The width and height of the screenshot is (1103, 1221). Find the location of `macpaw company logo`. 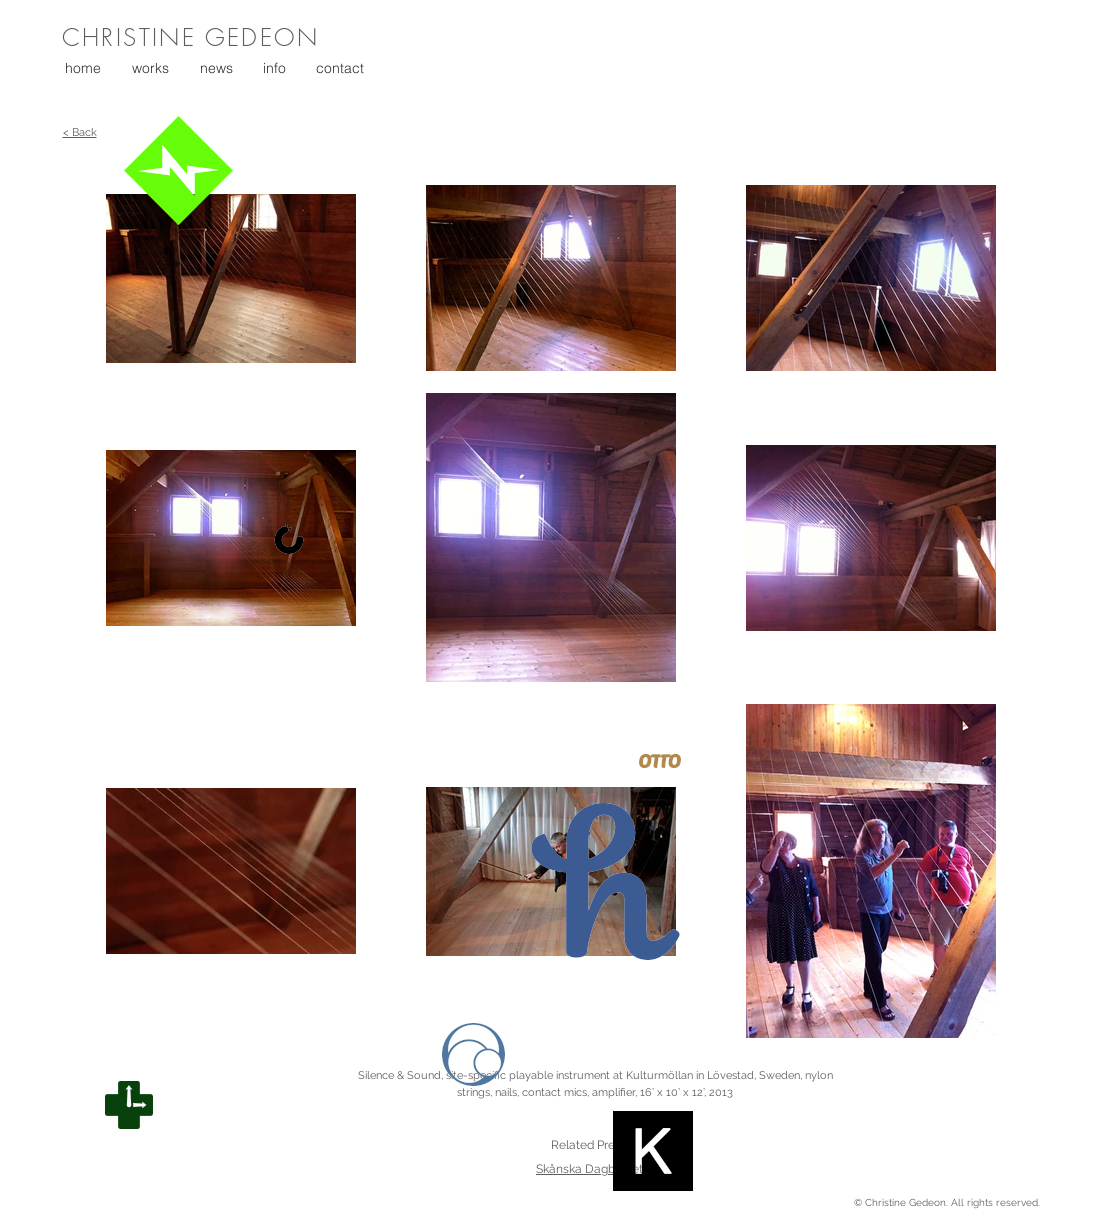

macpaw company logo is located at coordinates (289, 539).